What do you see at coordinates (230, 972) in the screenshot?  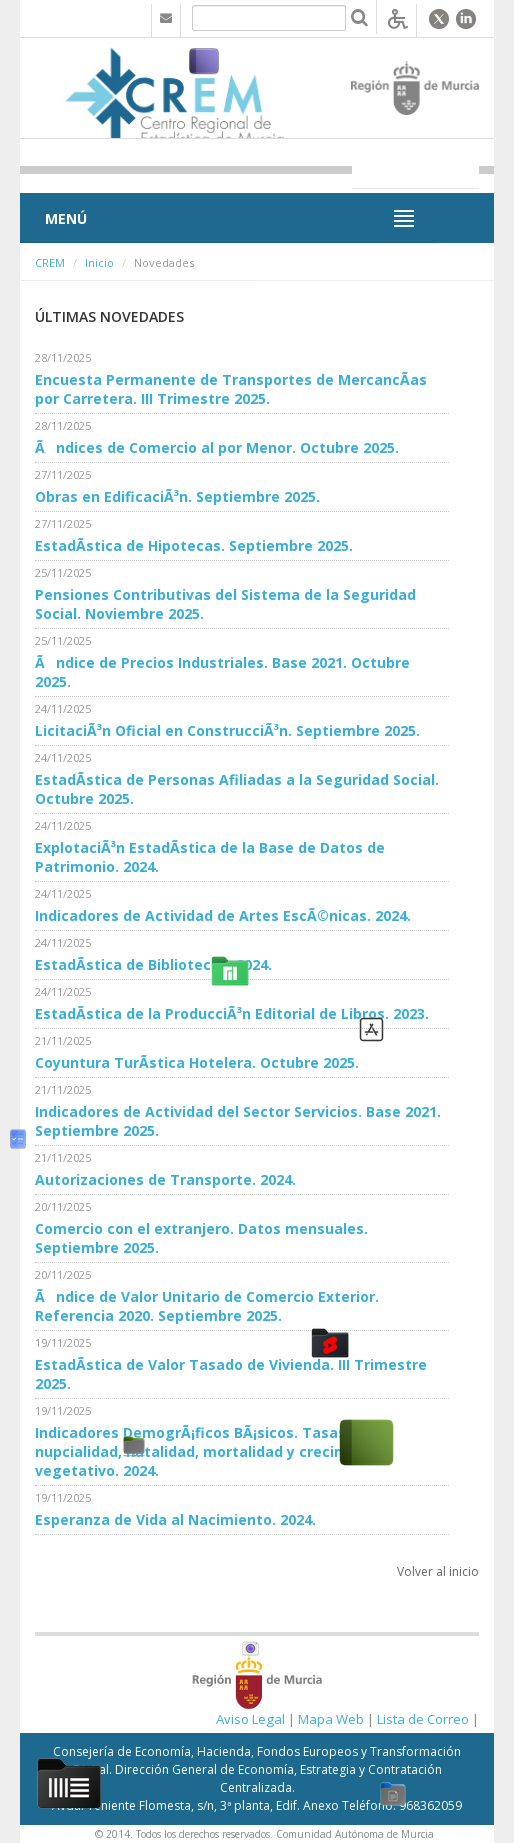 I see `open manjaro linux system folder` at bounding box center [230, 972].